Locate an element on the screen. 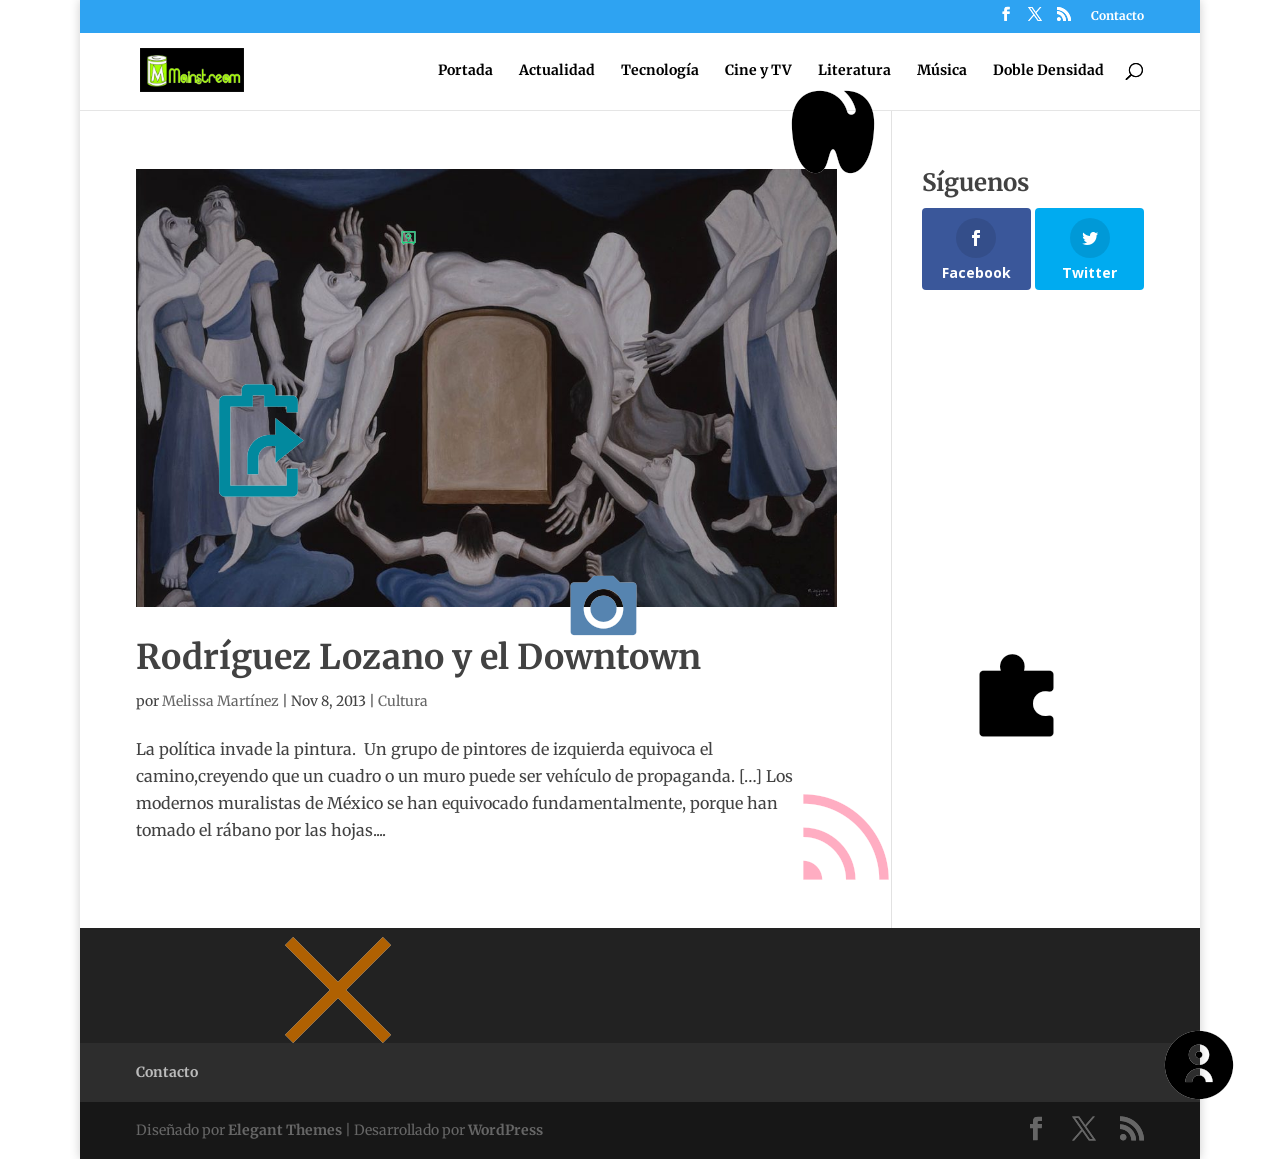 This screenshot has width=1280, height=1159. access dental or oral health features is located at coordinates (833, 132).